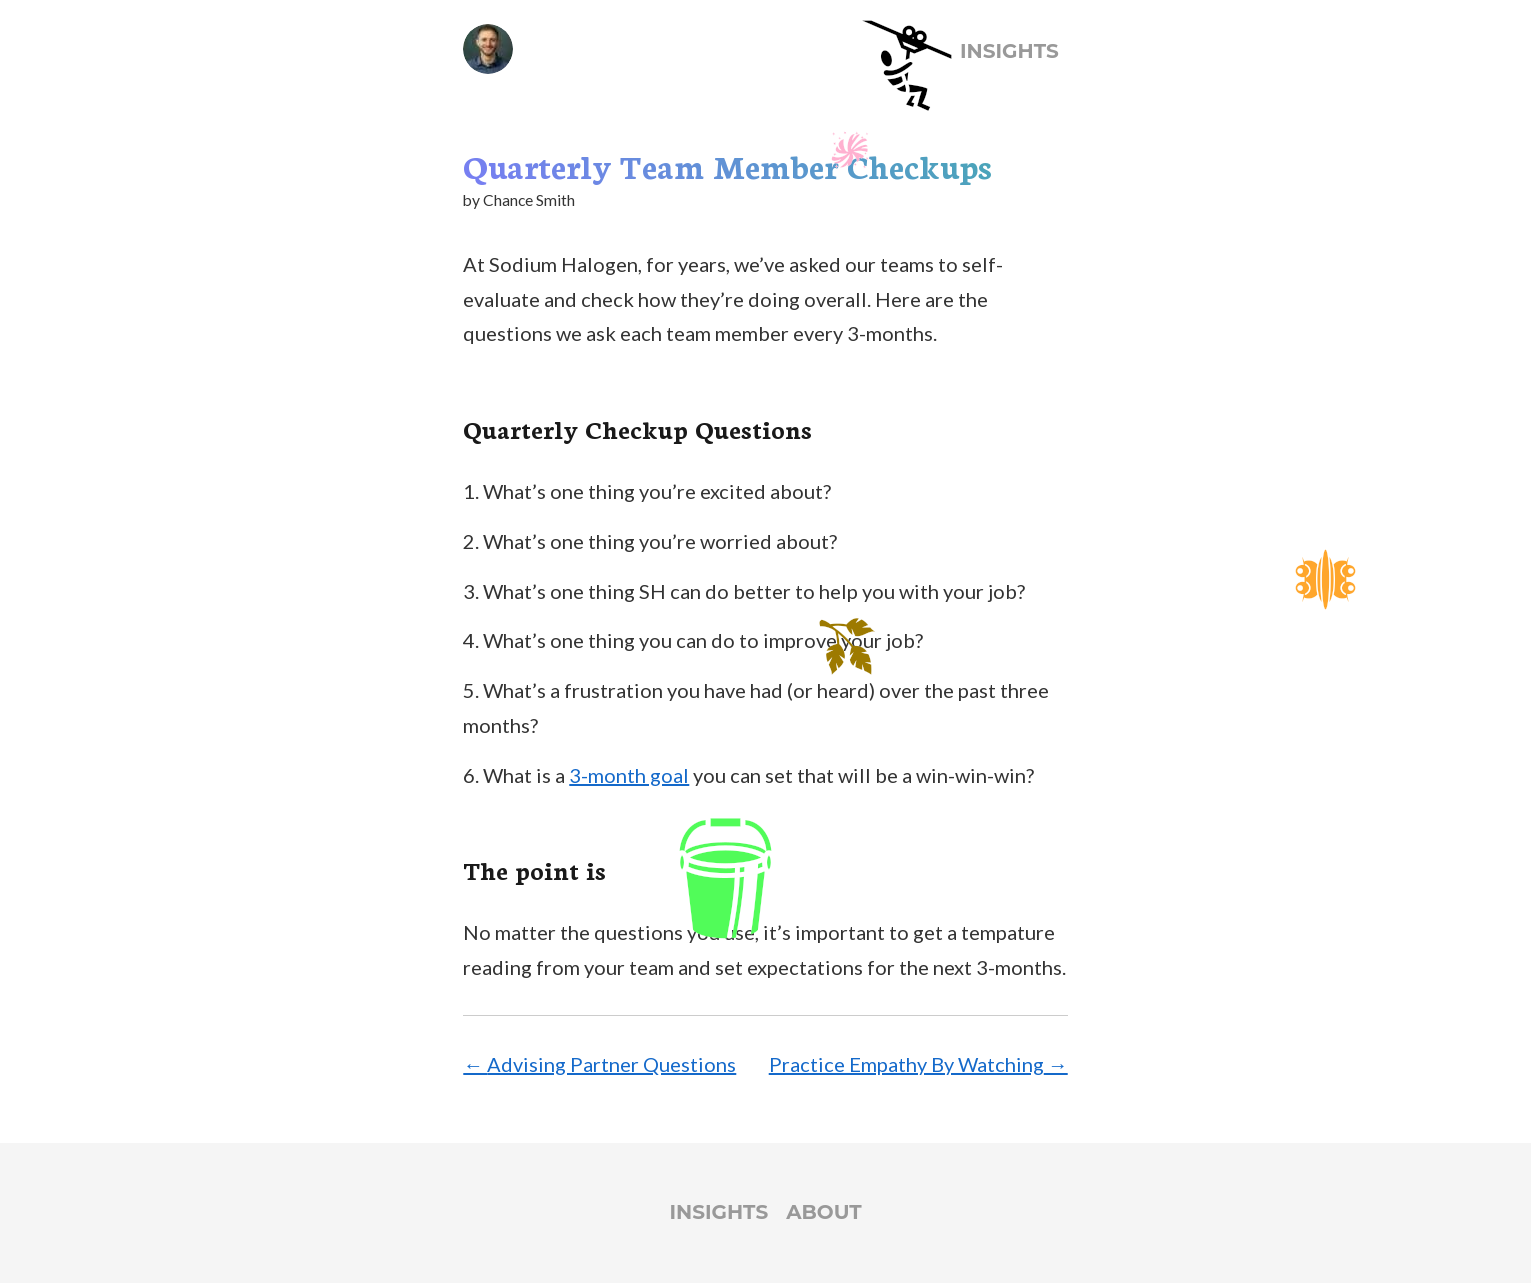 The image size is (1531, 1283). Describe the element at coordinates (904, 68) in the screenshot. I see `flying fox or zipline activity icon` at that location.